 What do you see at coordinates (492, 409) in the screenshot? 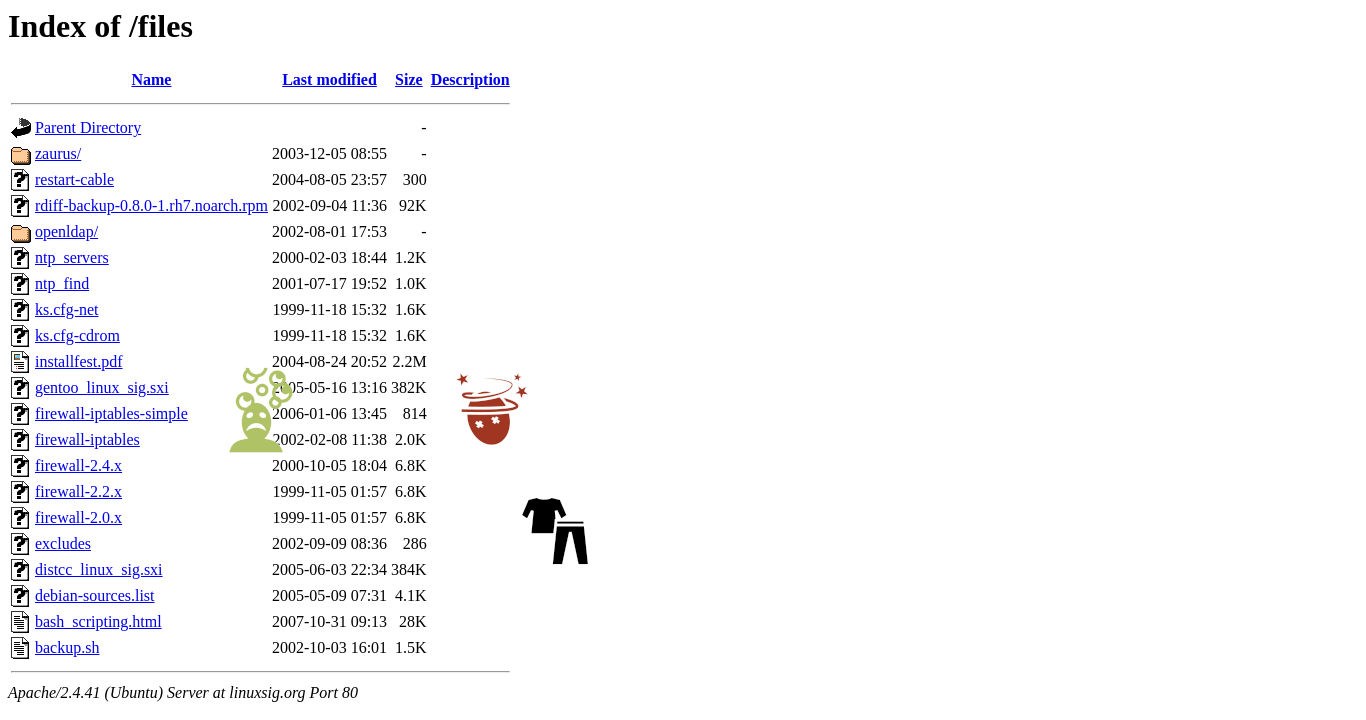
I see `indicates a knockout or dizzy state in gameplay` at bounding box center [492, 409].